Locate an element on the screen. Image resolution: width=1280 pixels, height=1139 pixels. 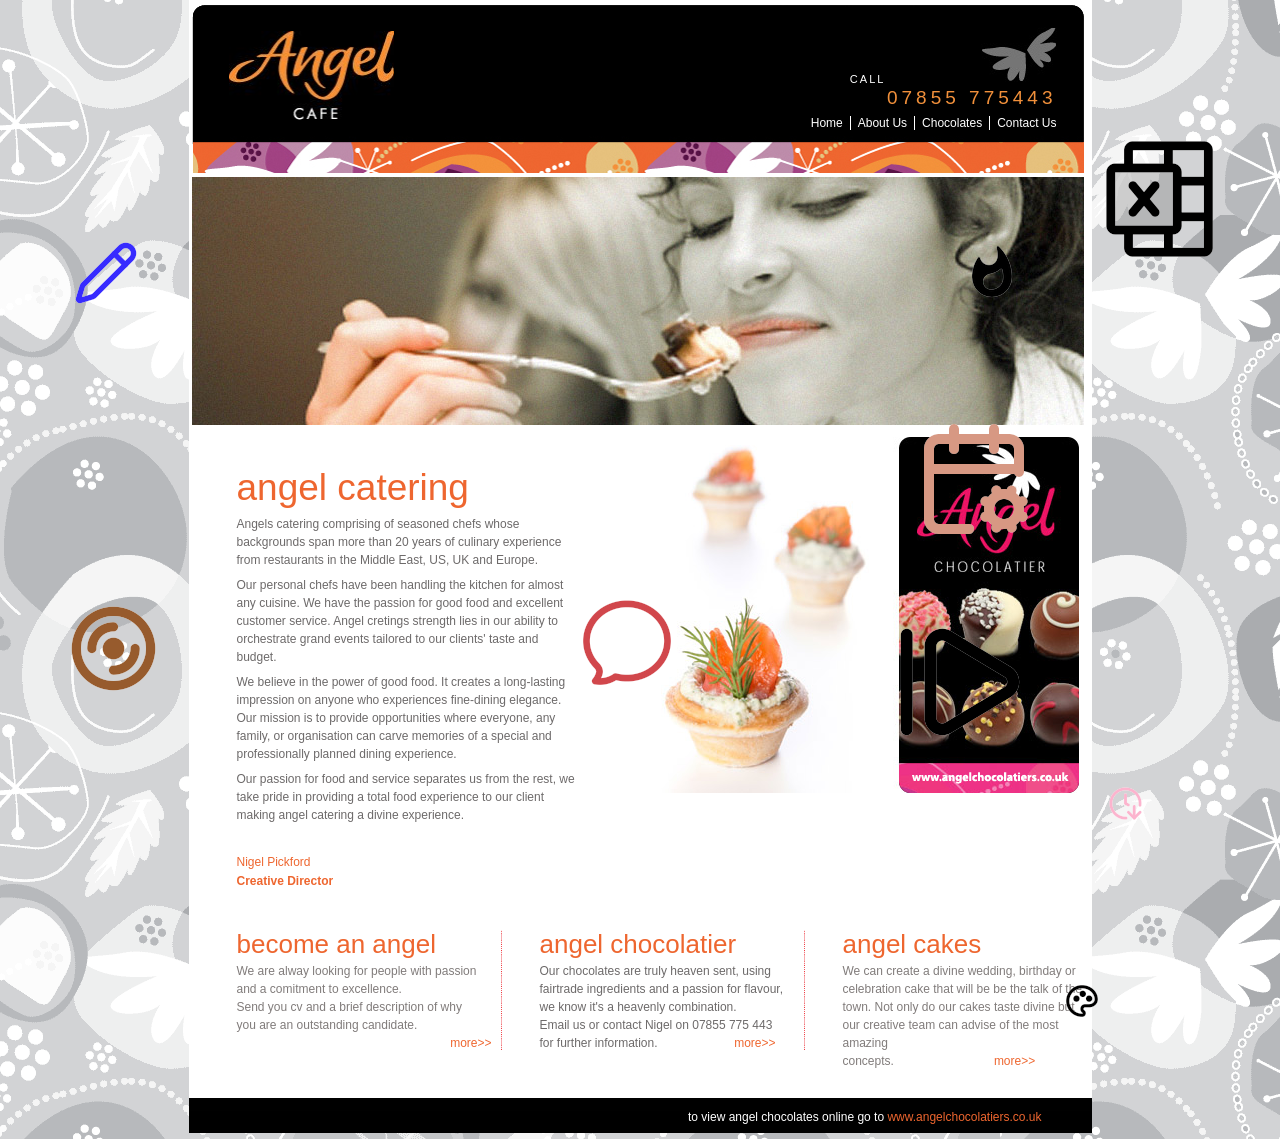
open chat or messaging is located at coordinates (627, 641).